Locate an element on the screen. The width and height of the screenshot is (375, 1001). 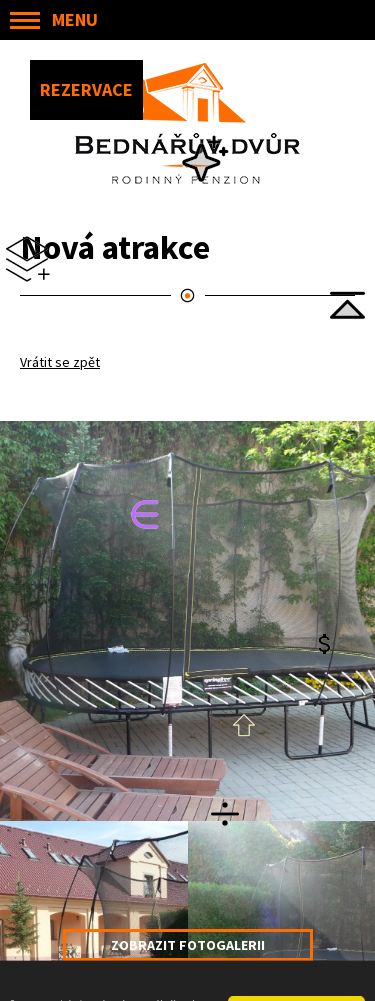
collapse content or panel upward is located at coordinates (347, 304).